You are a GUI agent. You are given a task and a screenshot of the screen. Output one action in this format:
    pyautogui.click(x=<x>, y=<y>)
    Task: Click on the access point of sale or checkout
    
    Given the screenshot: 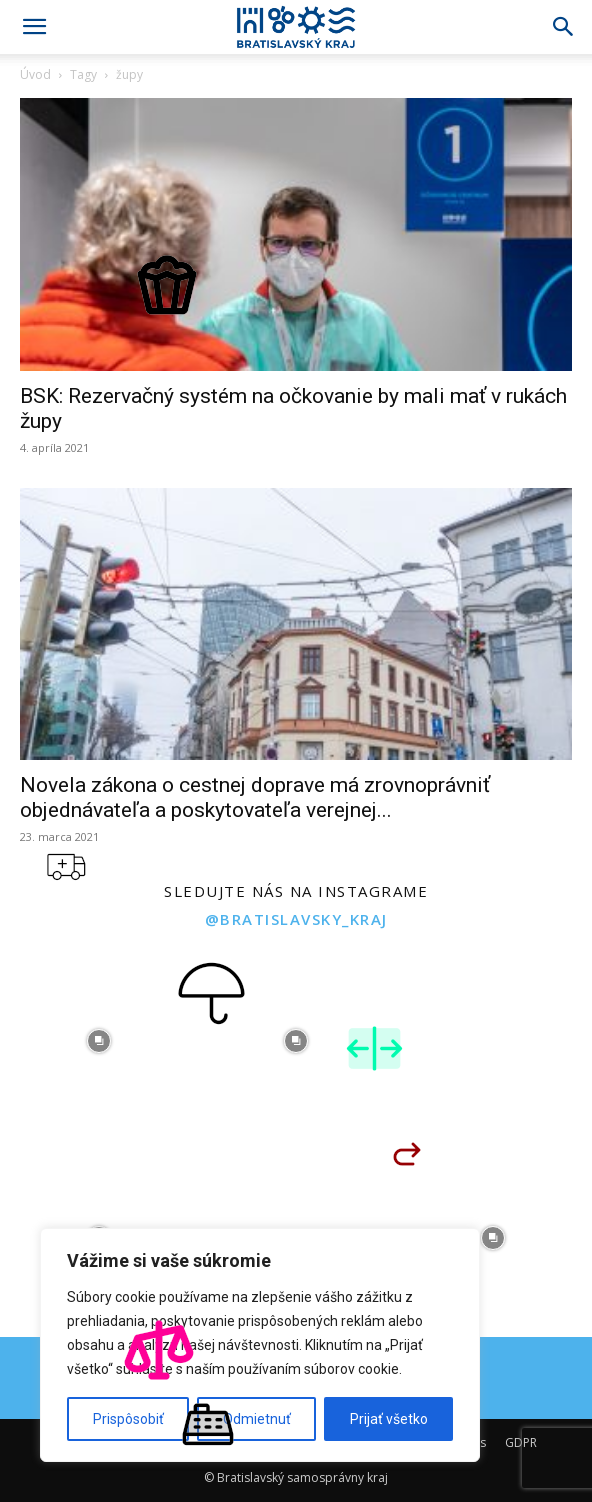 What is the action you would take?
    pyautogui.click(x=208, y=1427)
    